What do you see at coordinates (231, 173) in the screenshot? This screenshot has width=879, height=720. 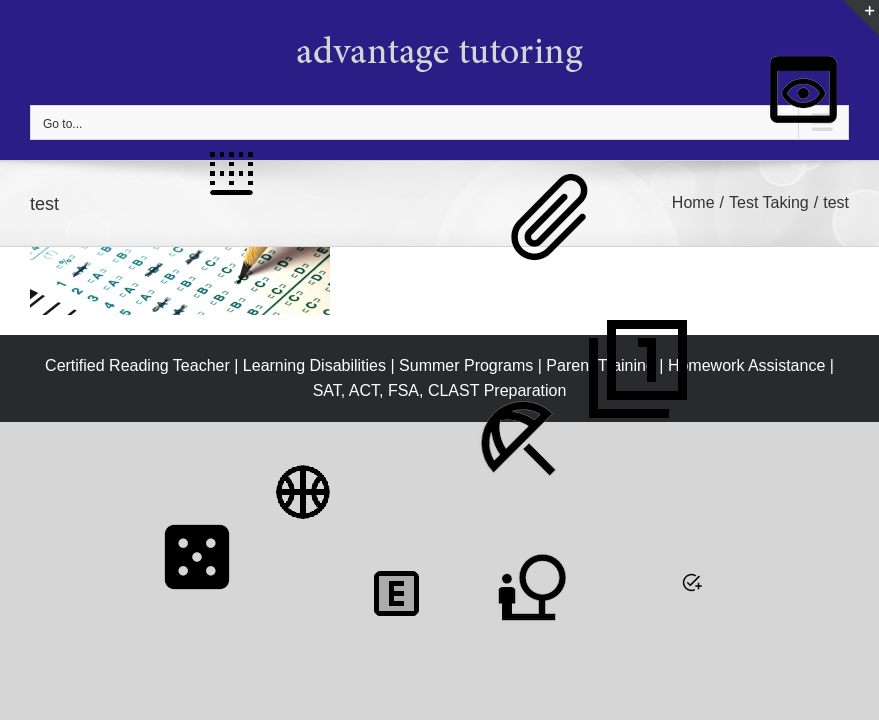 I see `apply bottom border to selected cells` at bounding box center [231, 173].